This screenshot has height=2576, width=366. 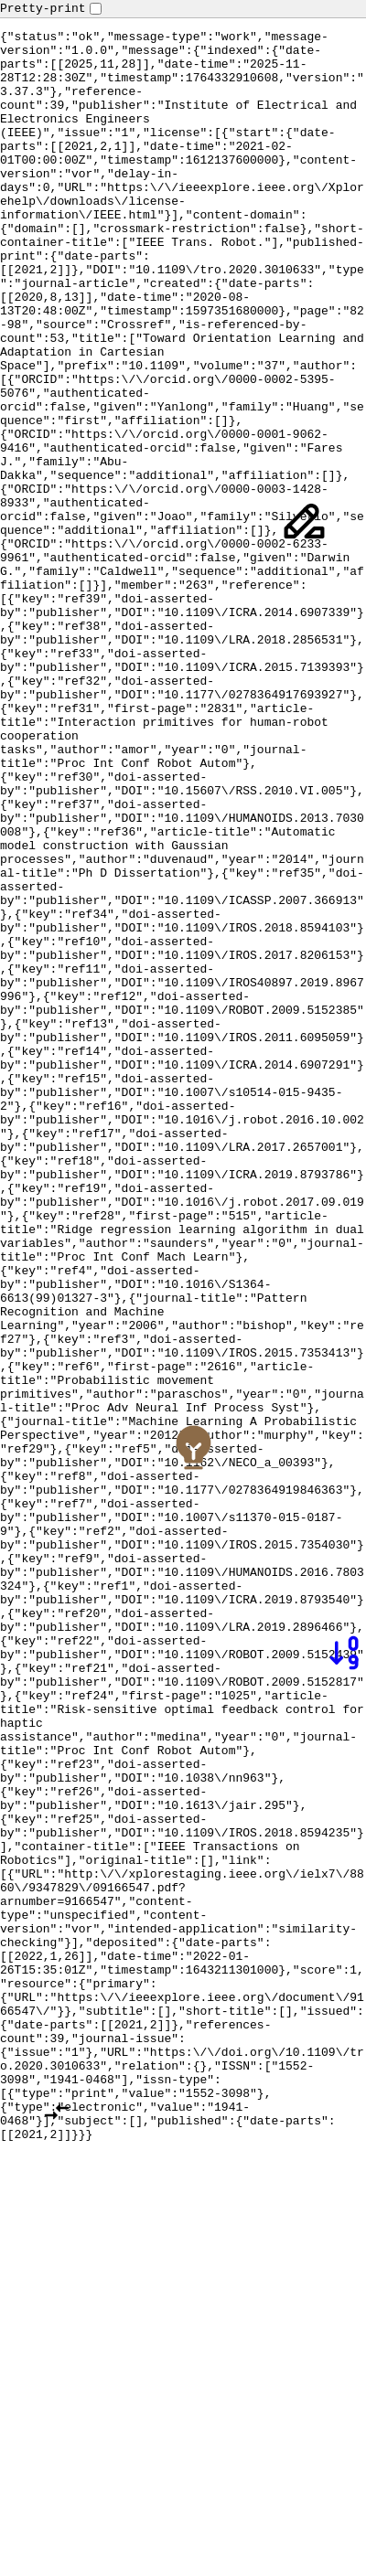 What do you see at coordinates (193, 1447) in the screenshot?
I see `access tips or helpful suggestions` at bounding box center [193, 1447].